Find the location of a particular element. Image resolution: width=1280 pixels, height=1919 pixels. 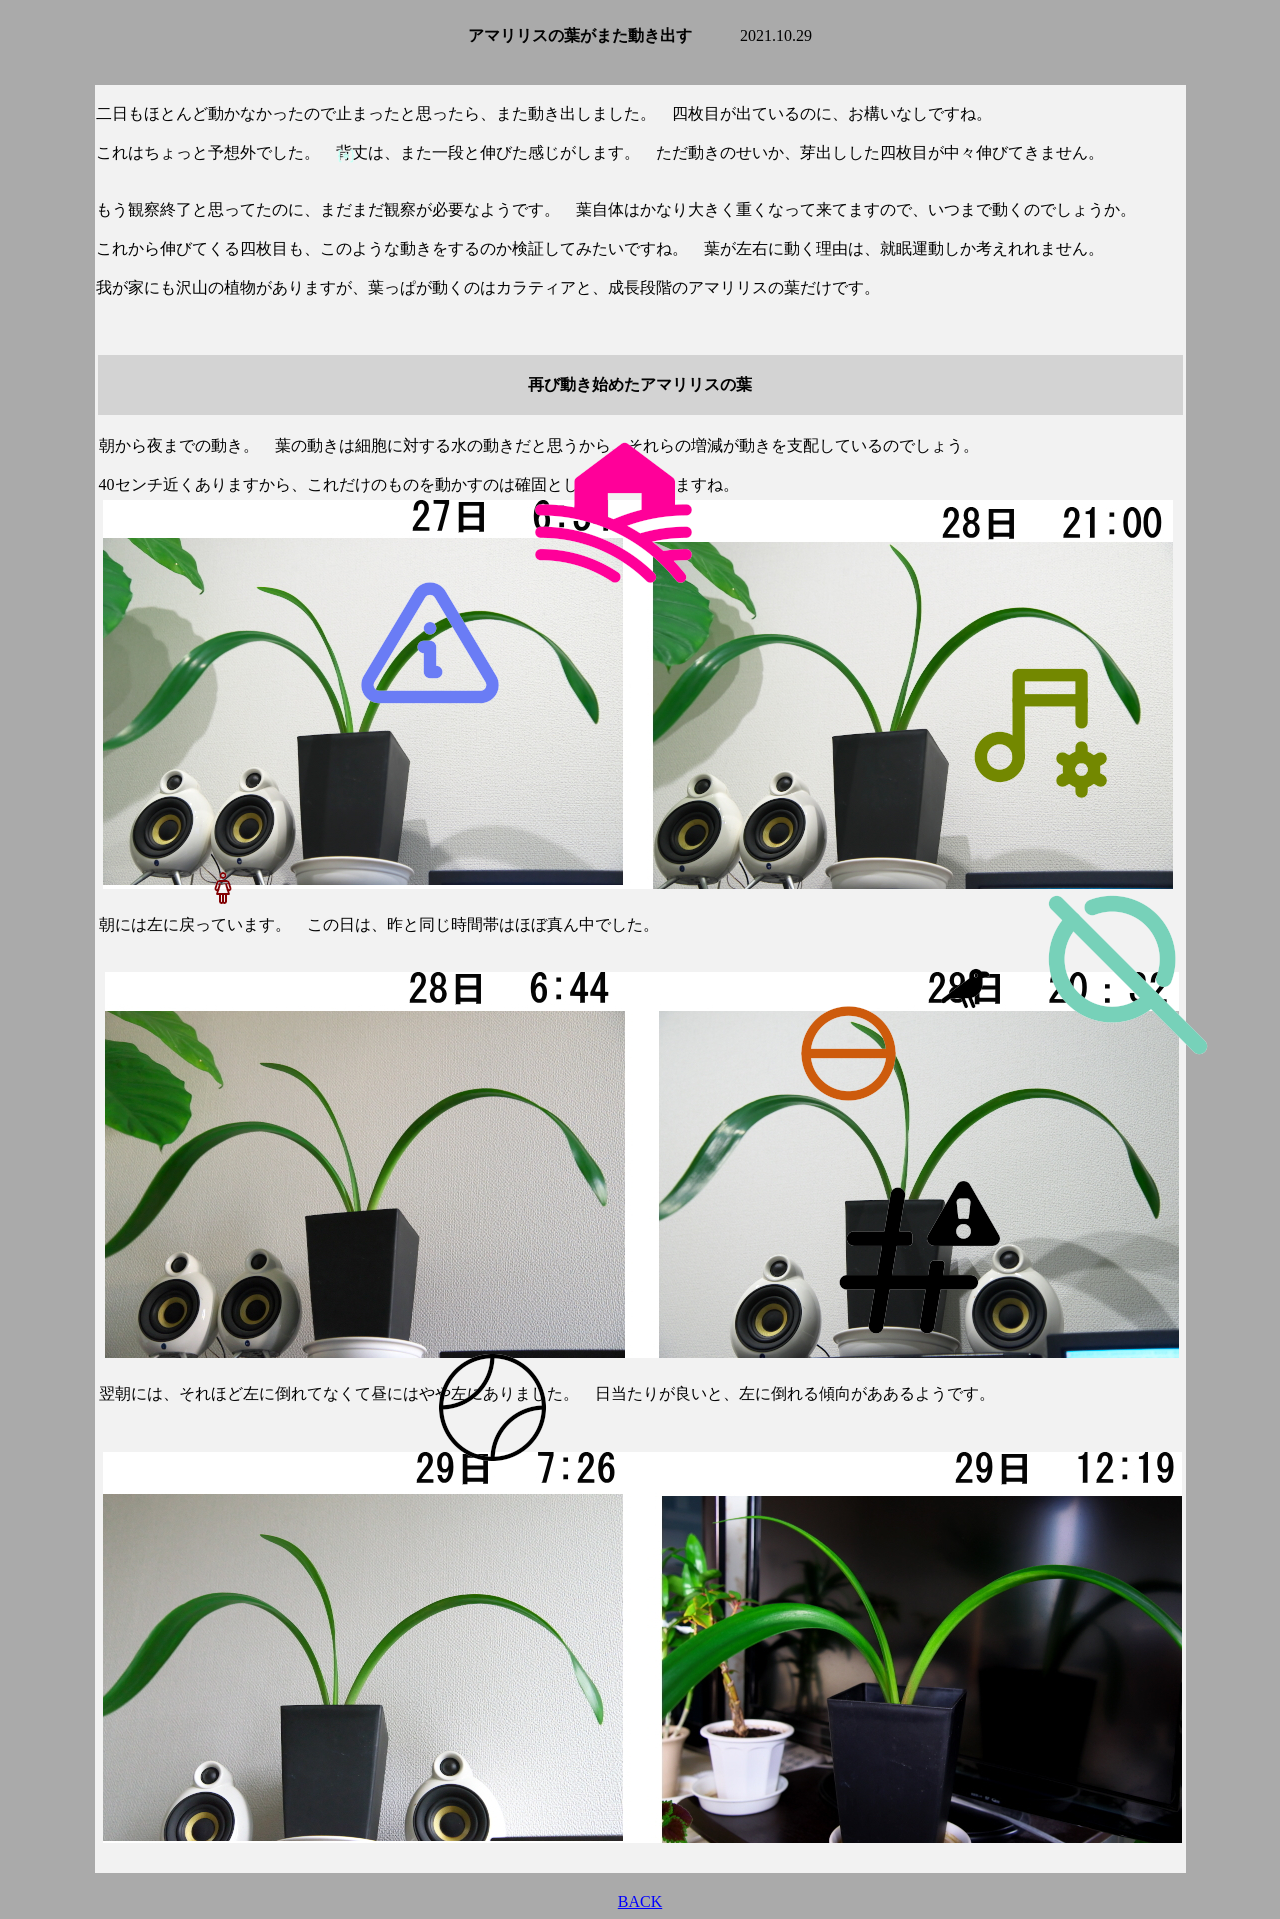

insert a code snippet or variable placeholder is located at coordinates (346, 156).